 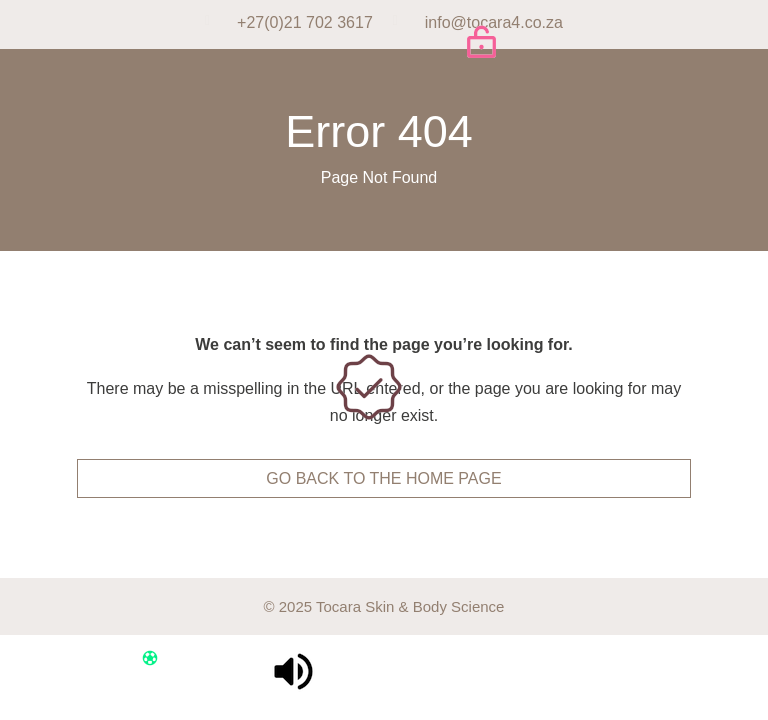 I want to click on unlock or access secured content, so click(x=481, y=43).